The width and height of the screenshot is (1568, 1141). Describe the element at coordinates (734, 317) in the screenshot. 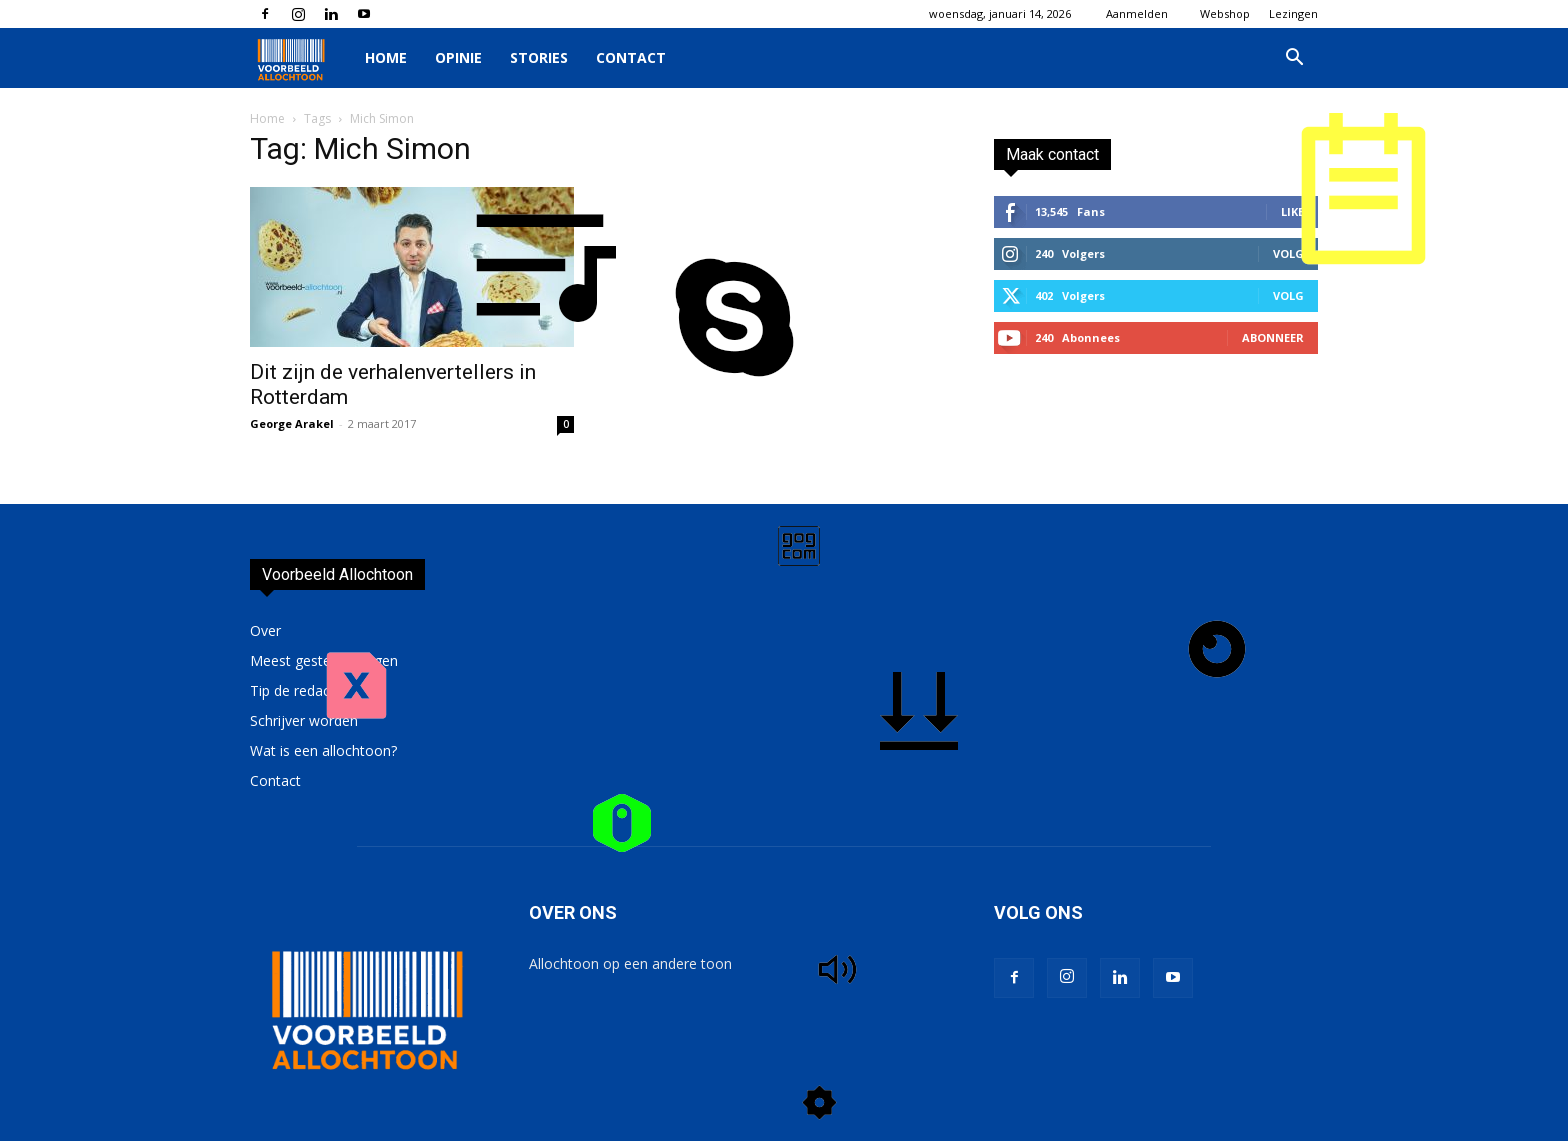

I see `open skype app` at that location.